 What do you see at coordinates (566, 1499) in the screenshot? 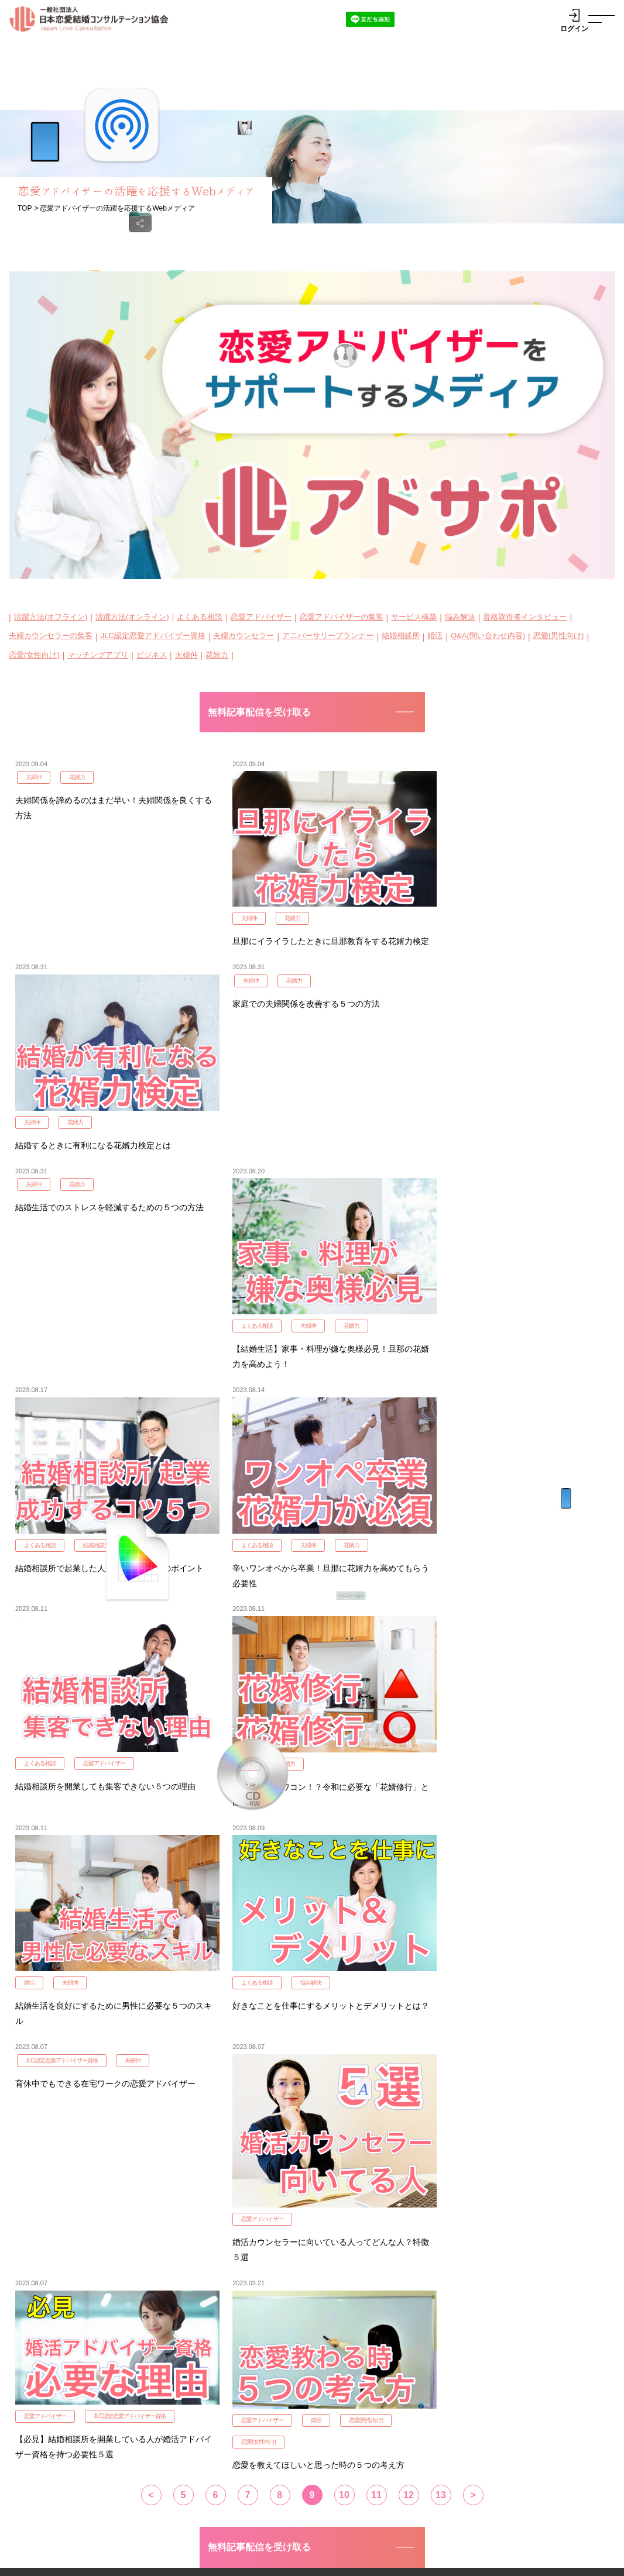
I see `indicates a connected iPhone device` at bounding box center [566, 1499].